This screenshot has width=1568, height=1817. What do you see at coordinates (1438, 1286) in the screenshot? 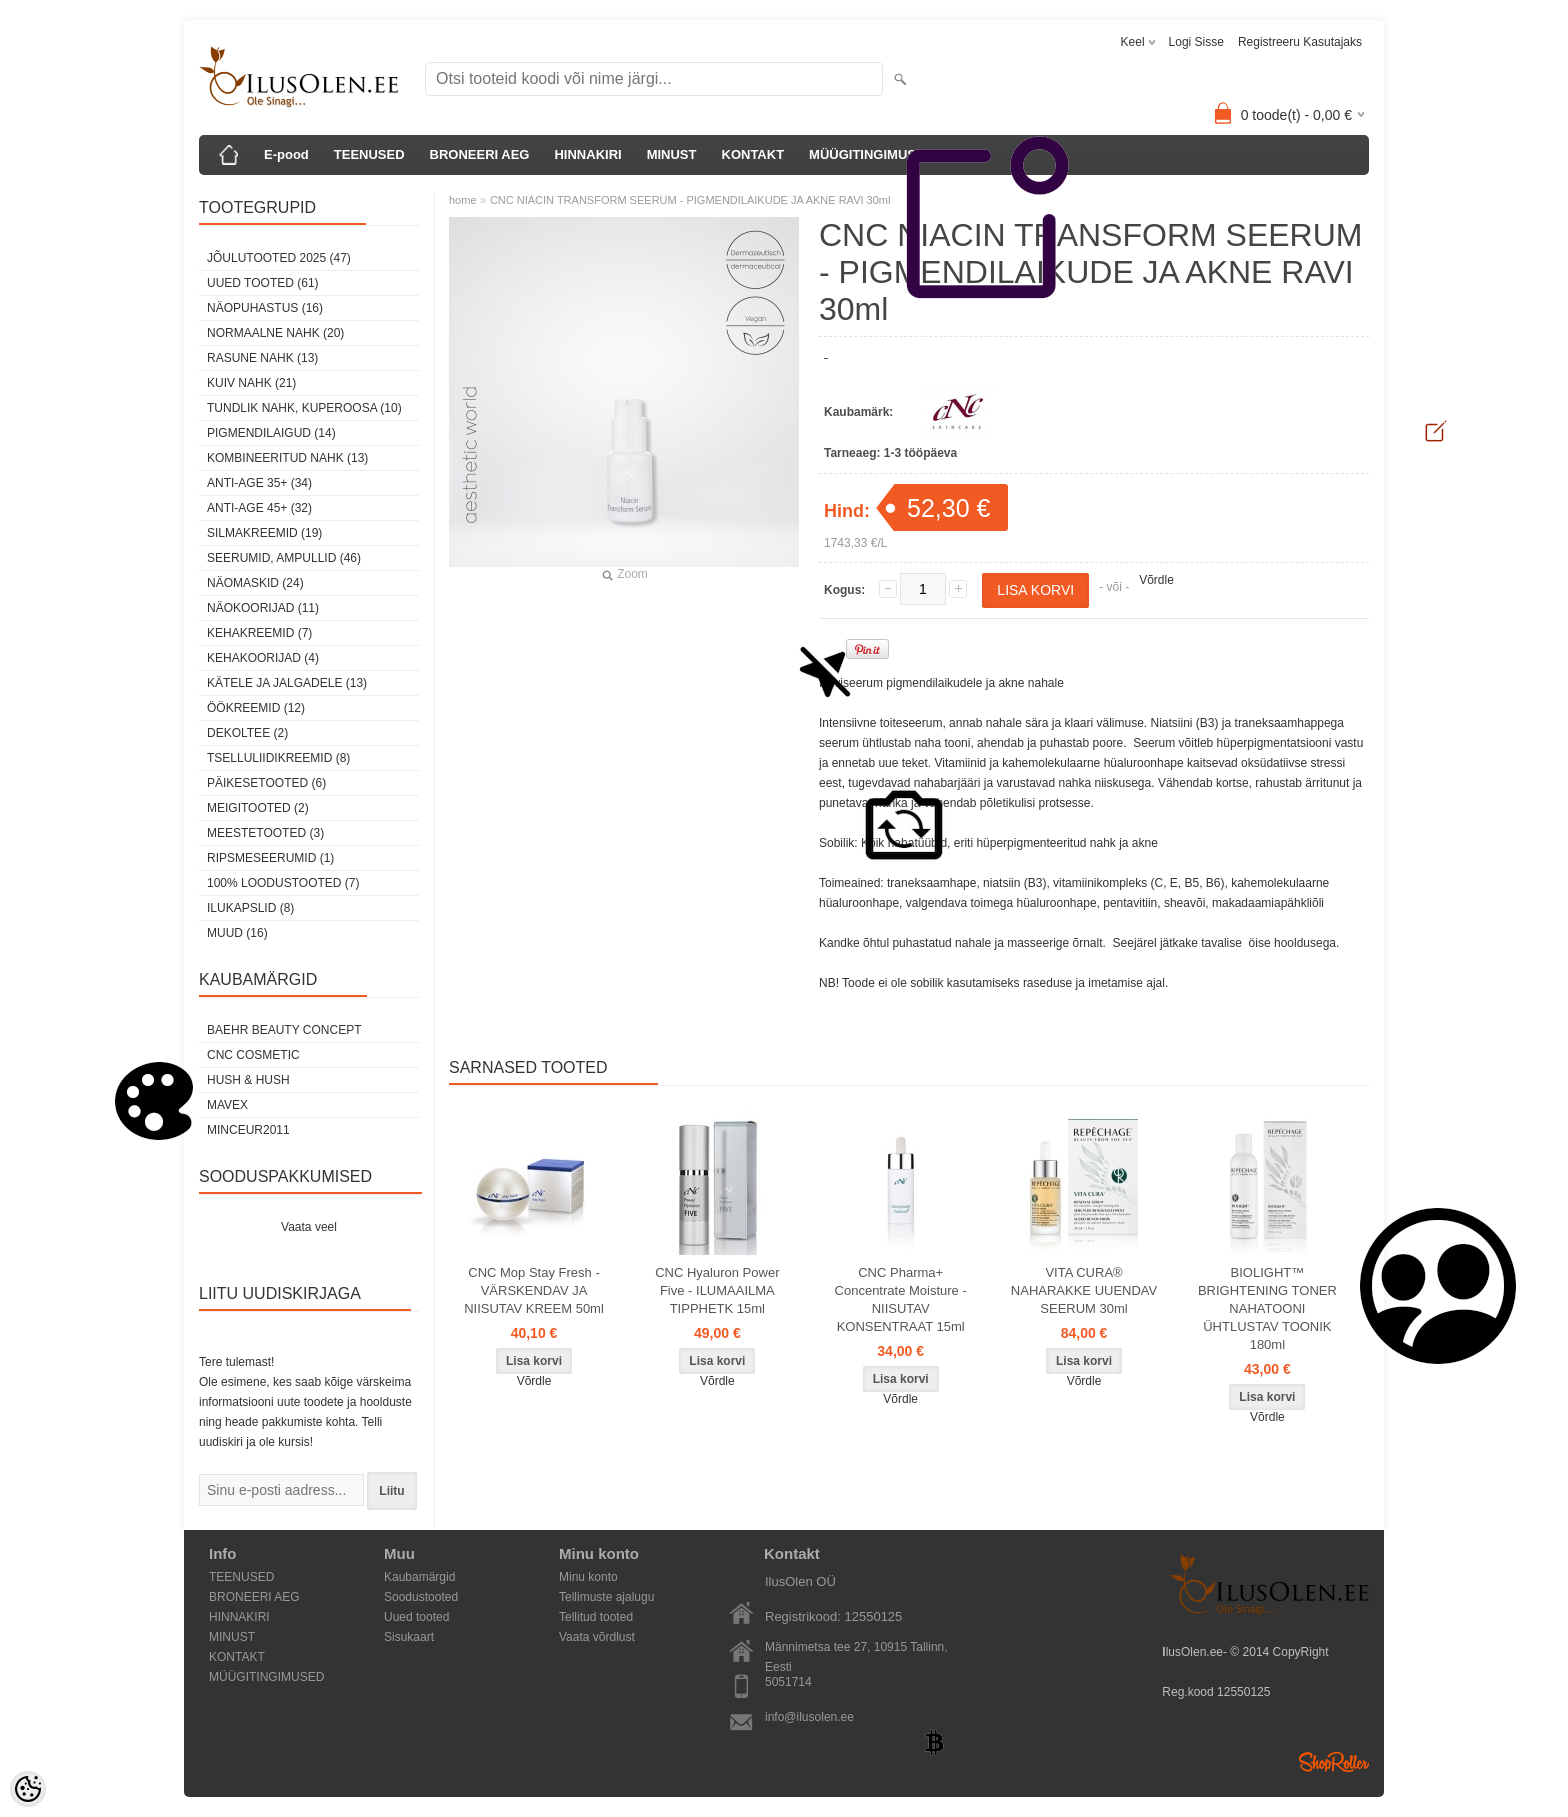
I see `view group or team members` at bounding box center [1438, 1286].